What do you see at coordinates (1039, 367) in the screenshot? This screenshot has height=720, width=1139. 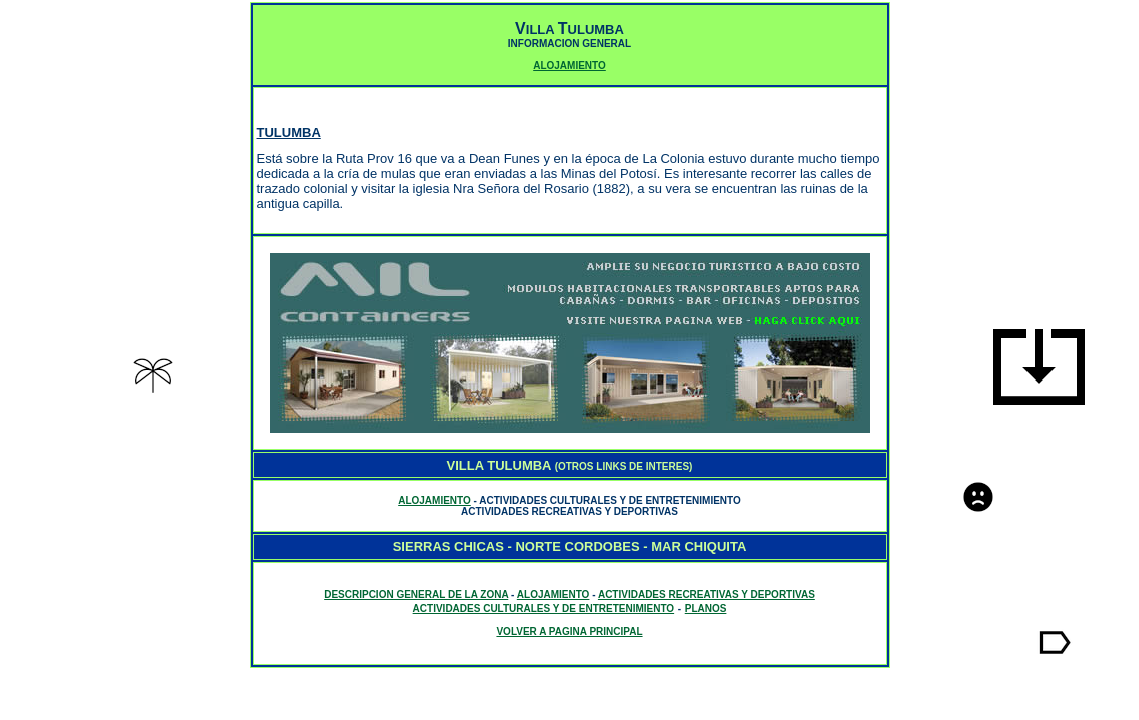 I see `download or install a system update` at bounding box center [1039, 367].